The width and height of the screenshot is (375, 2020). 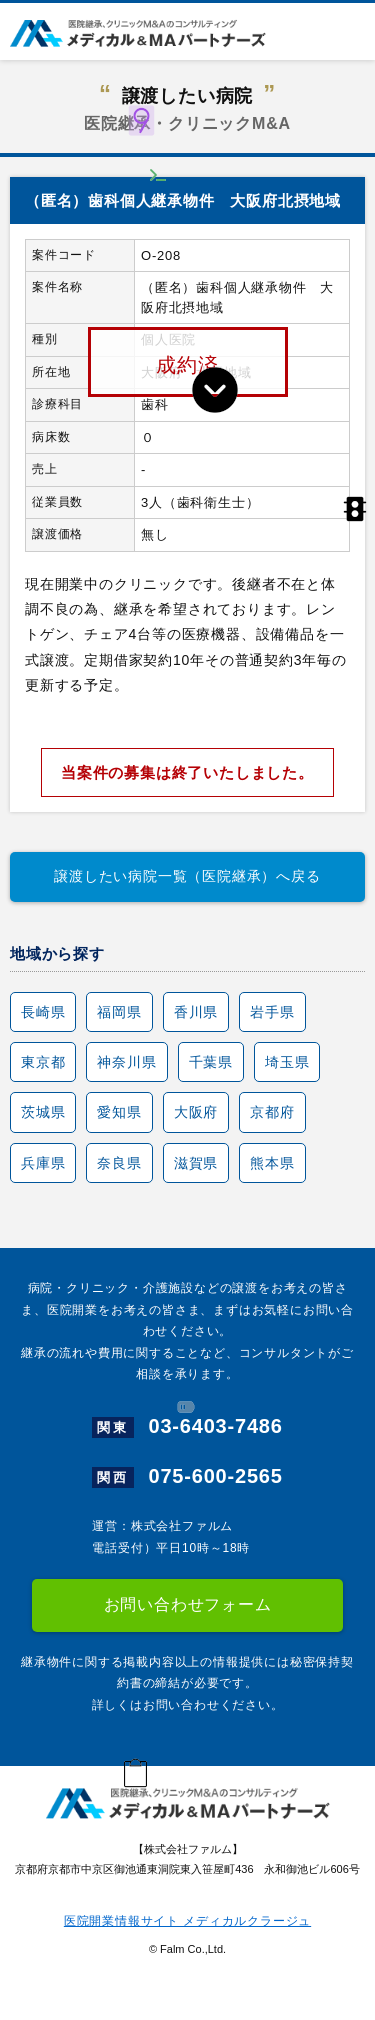 What do you see at coordinates (355, 509) in the screenshot?
I see `view traffic conditions` at bounding box center [355, 509].